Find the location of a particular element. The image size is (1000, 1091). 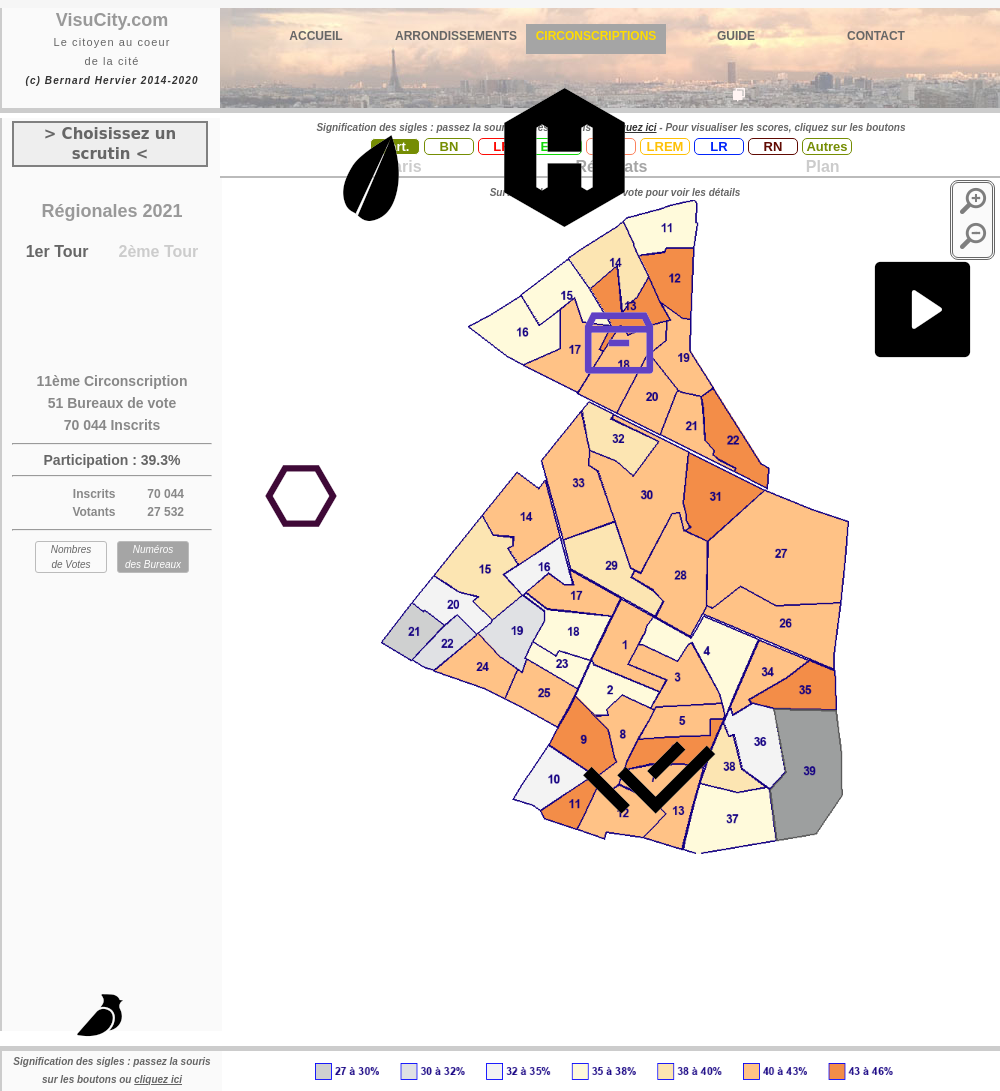

AED electrode pads for defibrillator device is located at coordinates (739, 94).